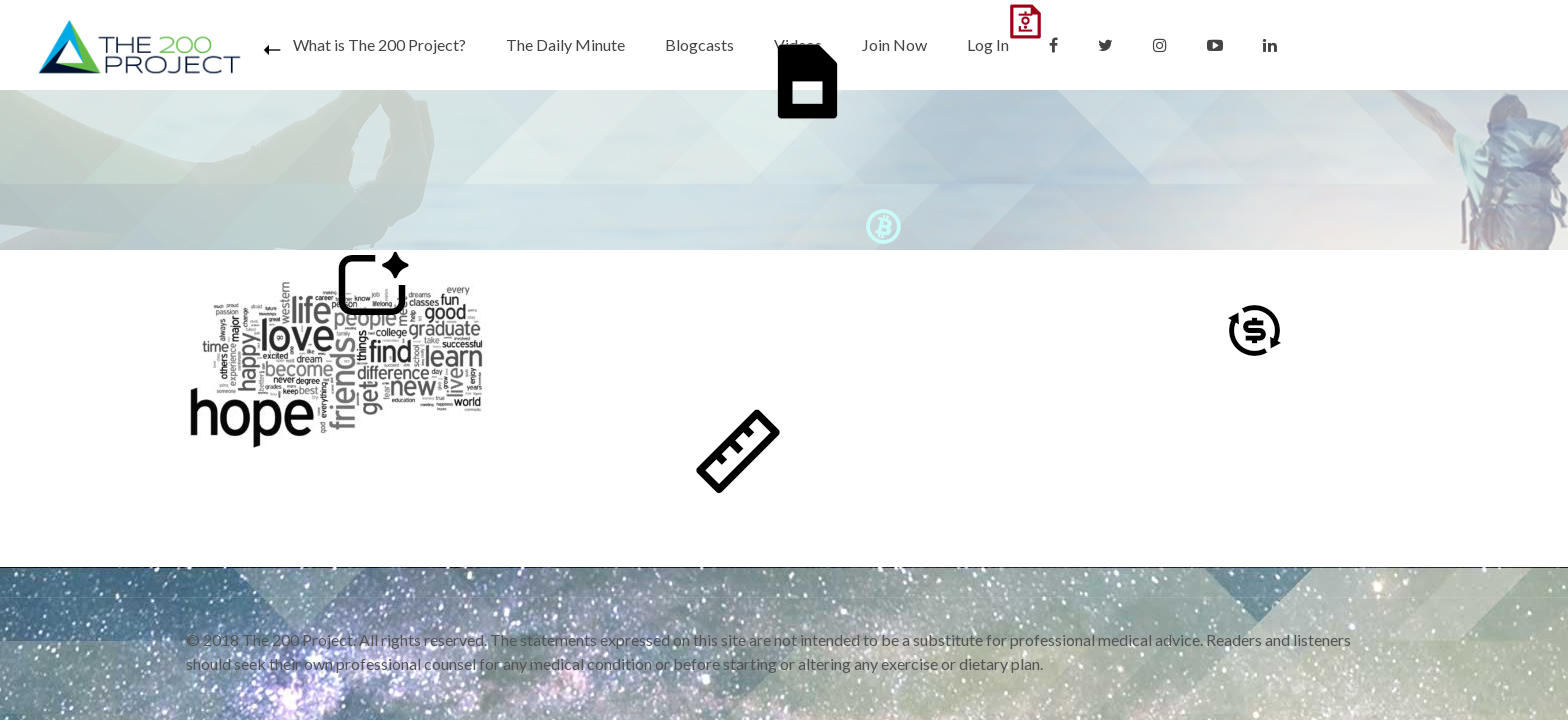  What do you see at coordinates (738, 449) in the screenshot?
I see `access measurement or sizing tools` at bounding box center [738, 449].